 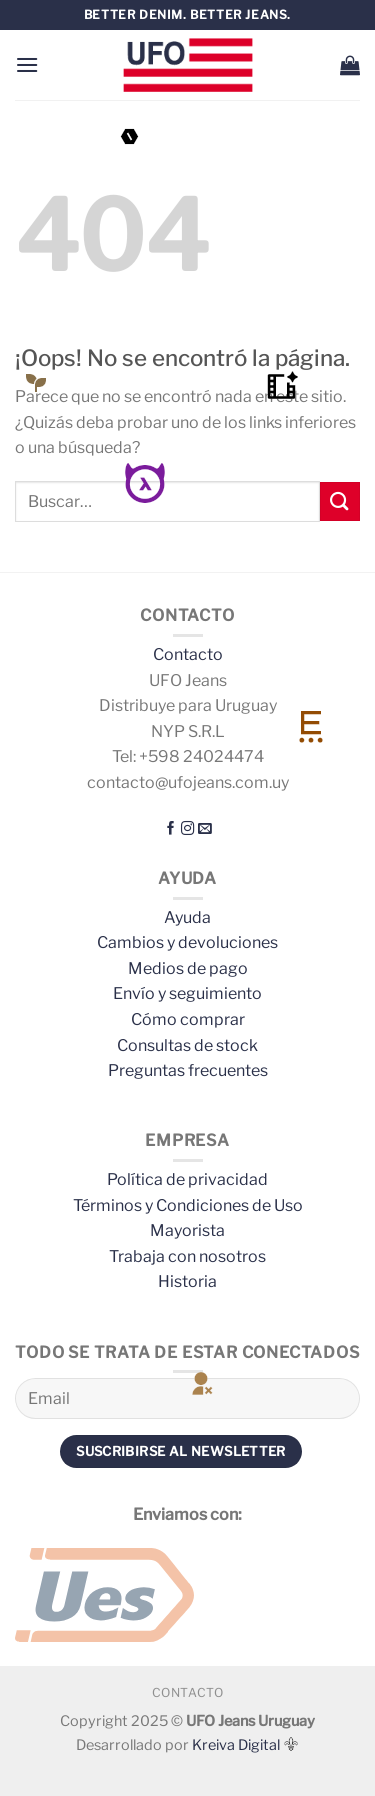 I want to click on unfollow a user, so click(x=201, y=1384).